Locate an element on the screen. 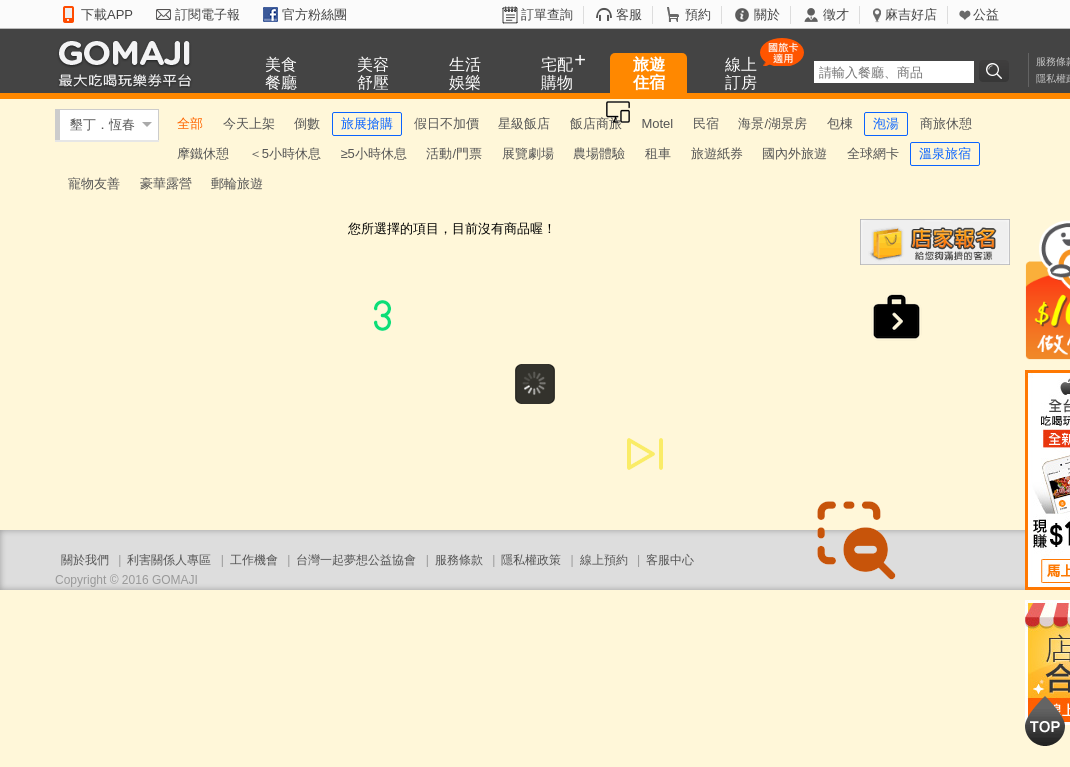  manage connected devices is located at coordinates (618, 112).